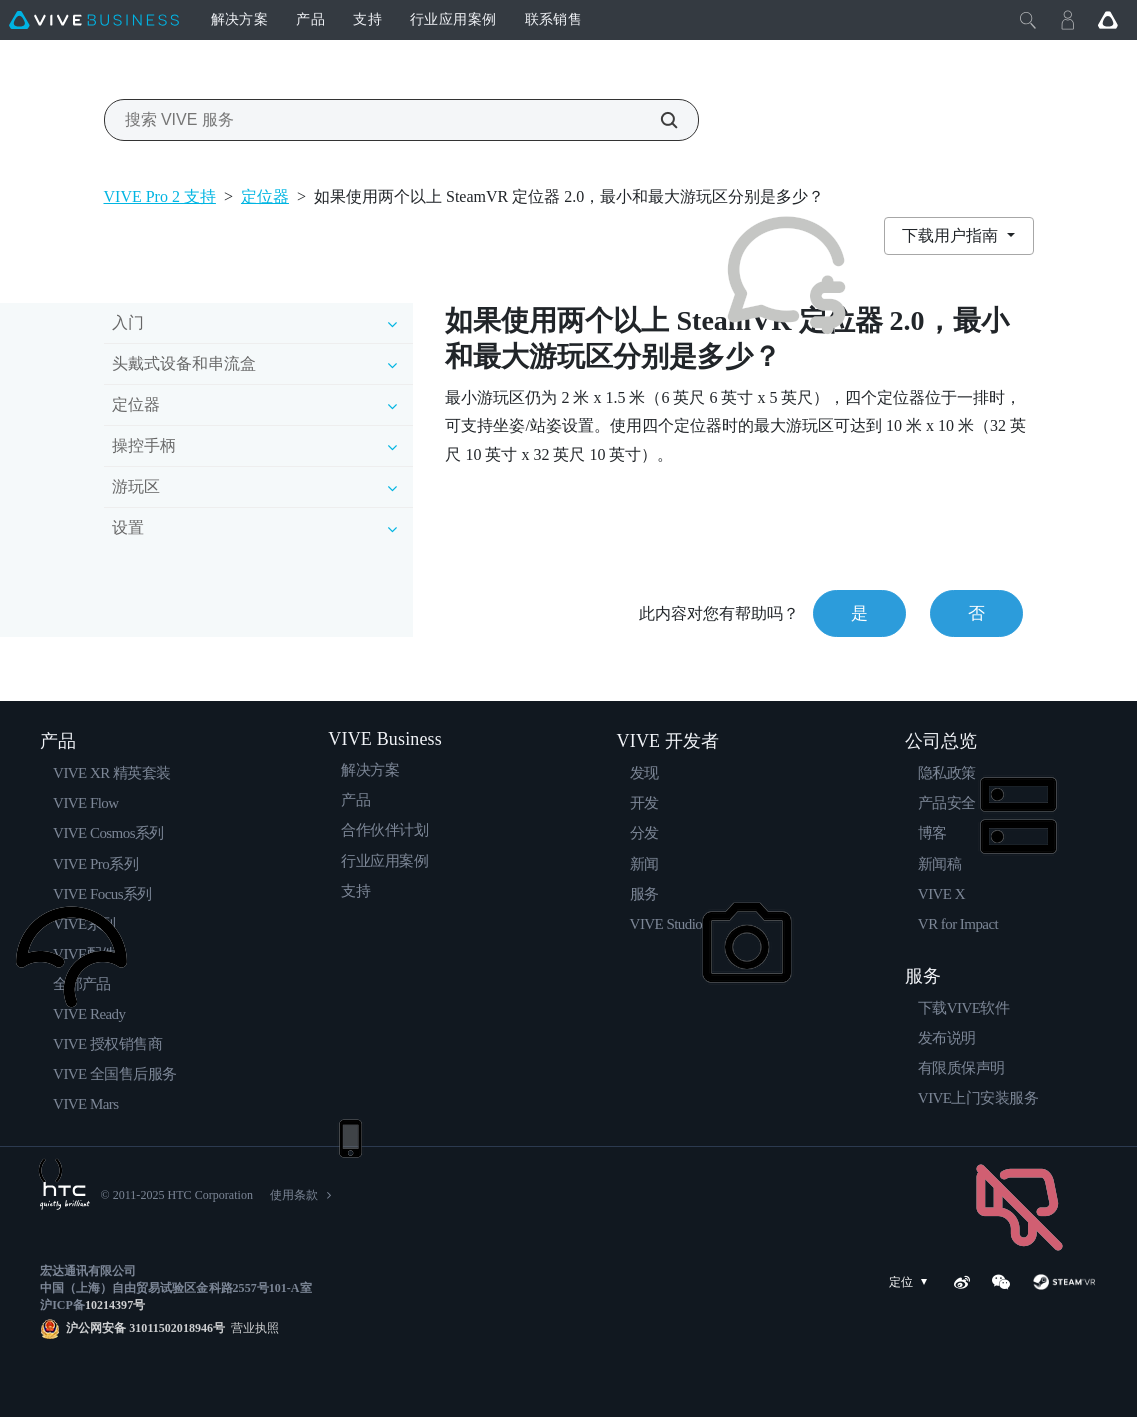 The width and height of the screenshot is (1137, 1417). Describe the element at coordinates (1018, 815) in the screenshot. I see `access server or DNS settings` at that location.